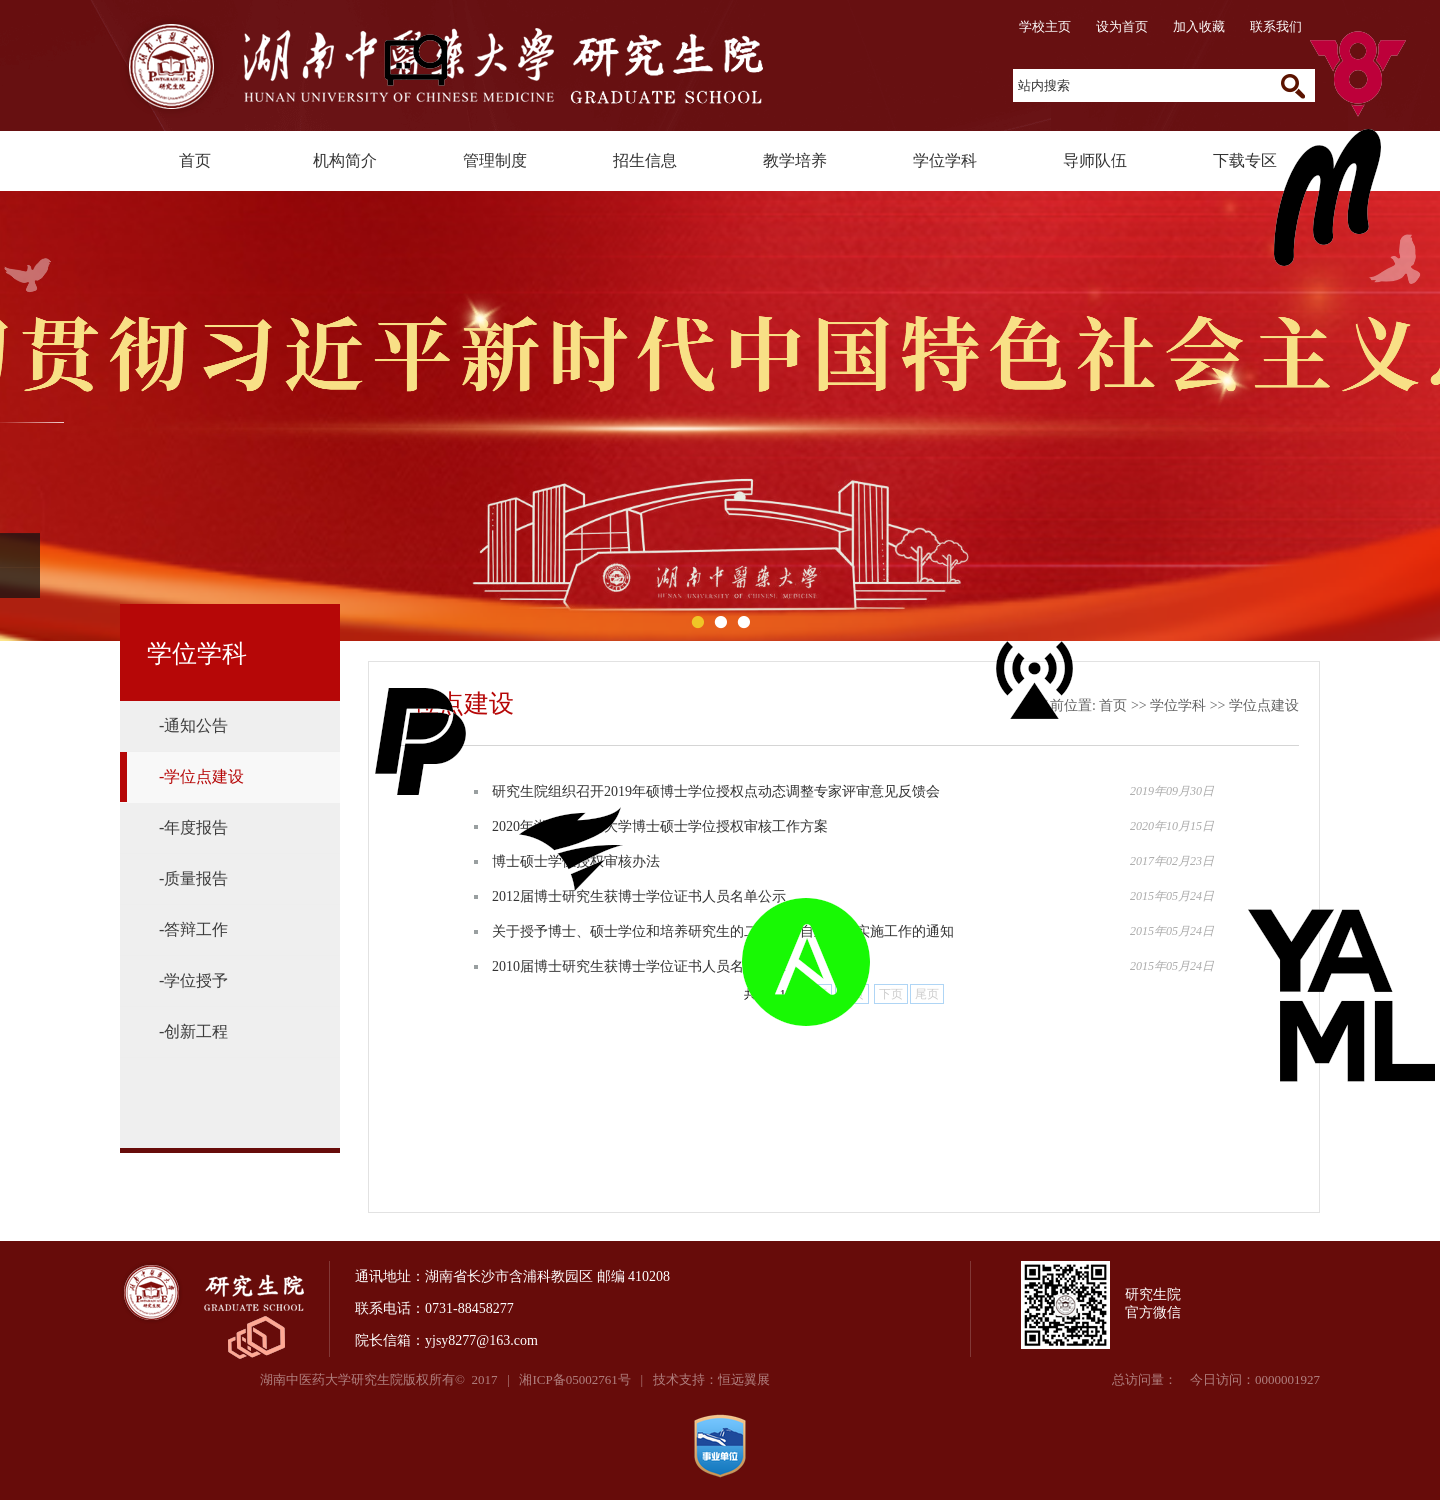 The image size is (1440, 1500). What do you see at coordinates (1341, 995) in the screenshot?
I see `indicates a YAML configuration file` at bounding box center [1341, 995].